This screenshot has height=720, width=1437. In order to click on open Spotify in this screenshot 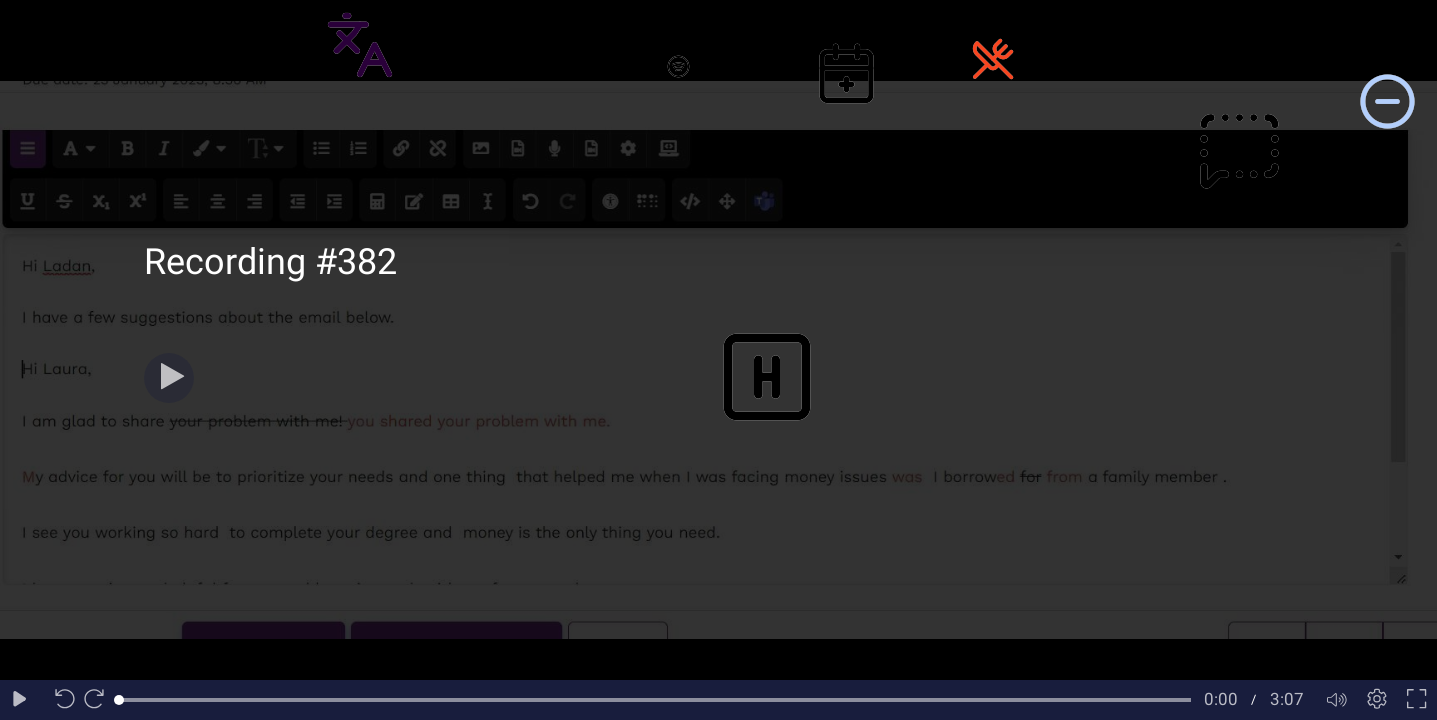, I will do `click(678, 66)`.